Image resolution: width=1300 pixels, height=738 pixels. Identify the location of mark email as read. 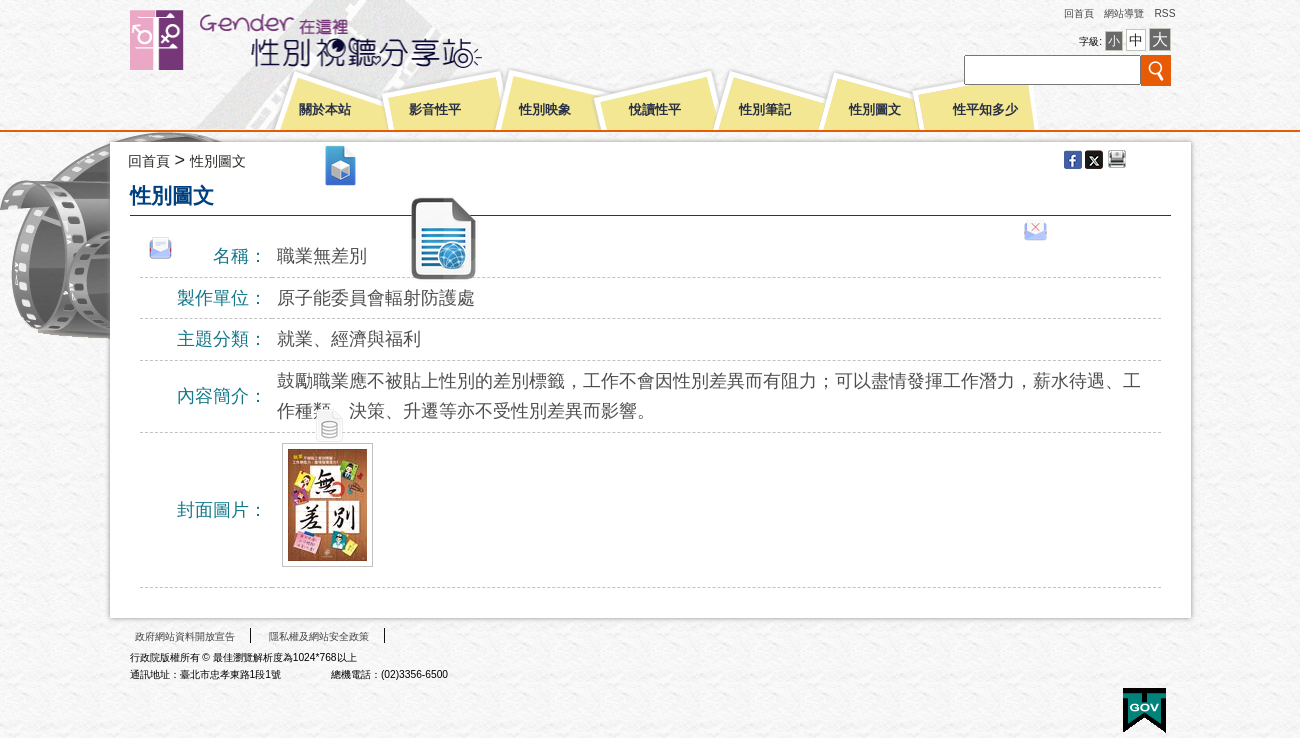
(160, 248).